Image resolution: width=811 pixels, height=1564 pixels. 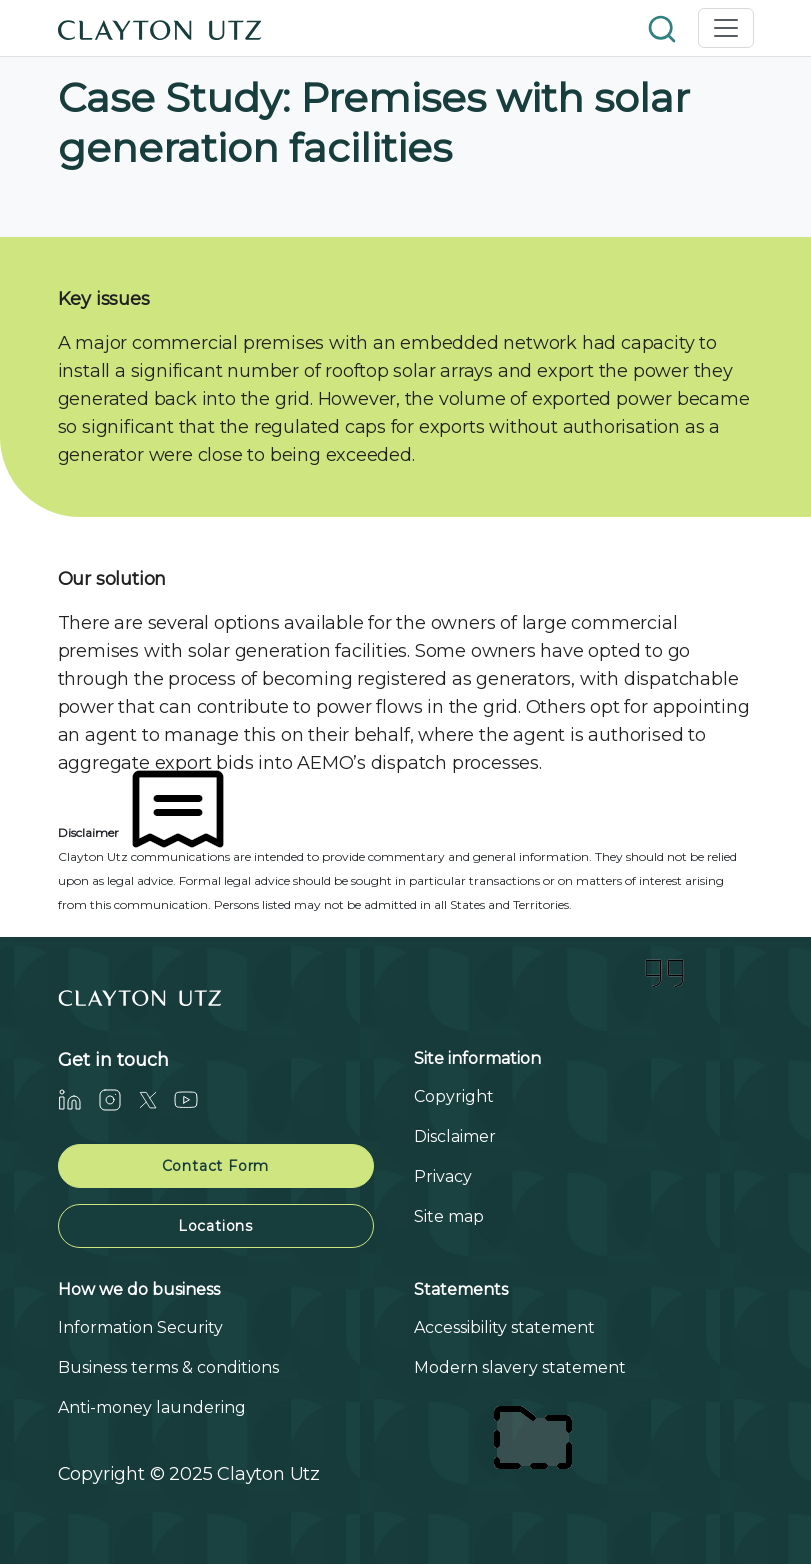 What do you see at coordinates (664, 972) in the screenshot?
I see `view testimonials or quotes` at bounding box center [664, 972].